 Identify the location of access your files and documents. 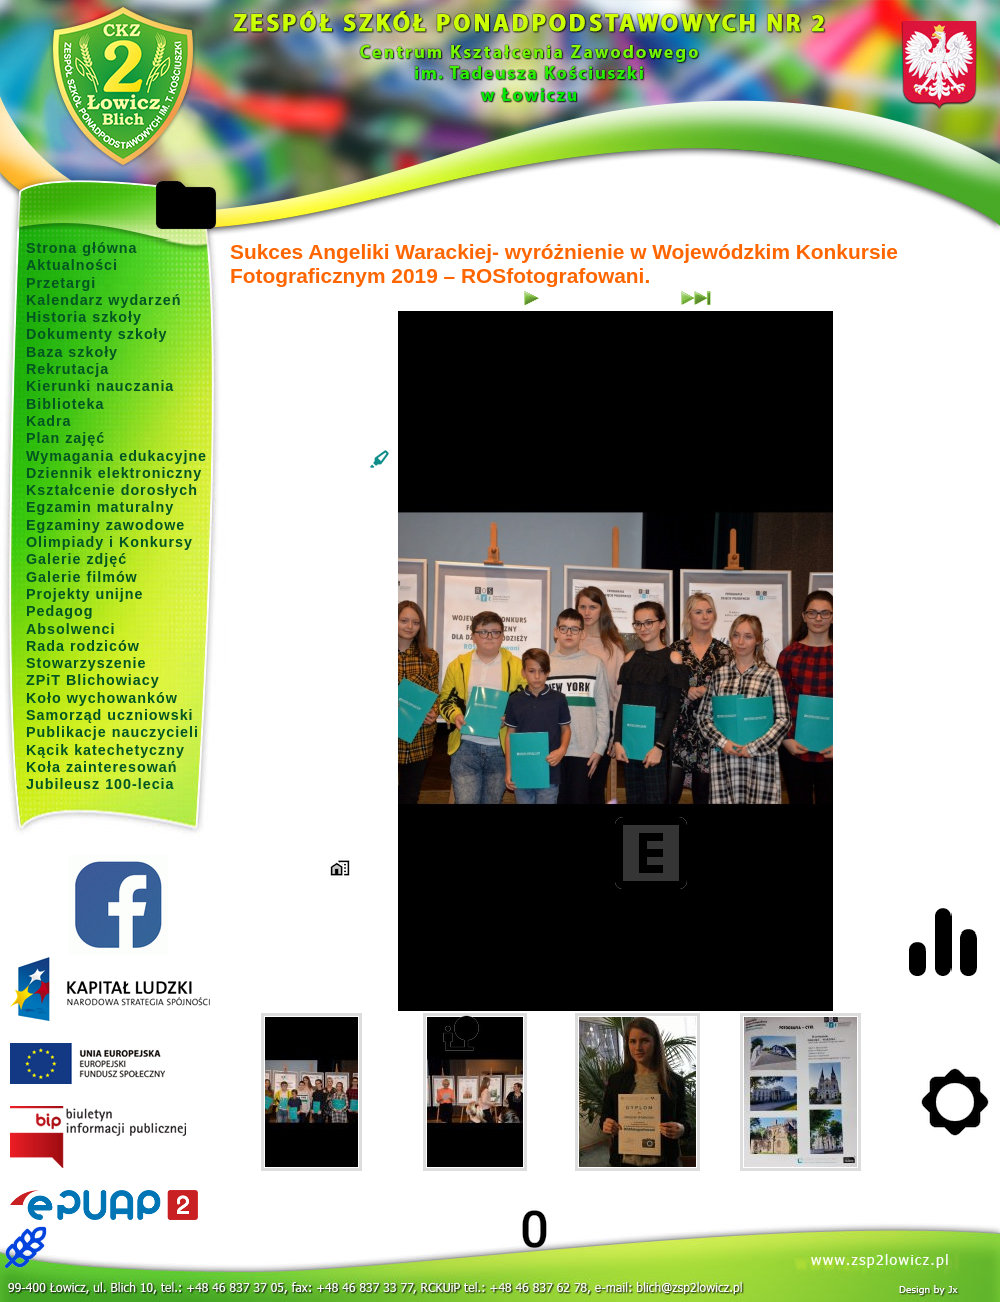
(186, 205).